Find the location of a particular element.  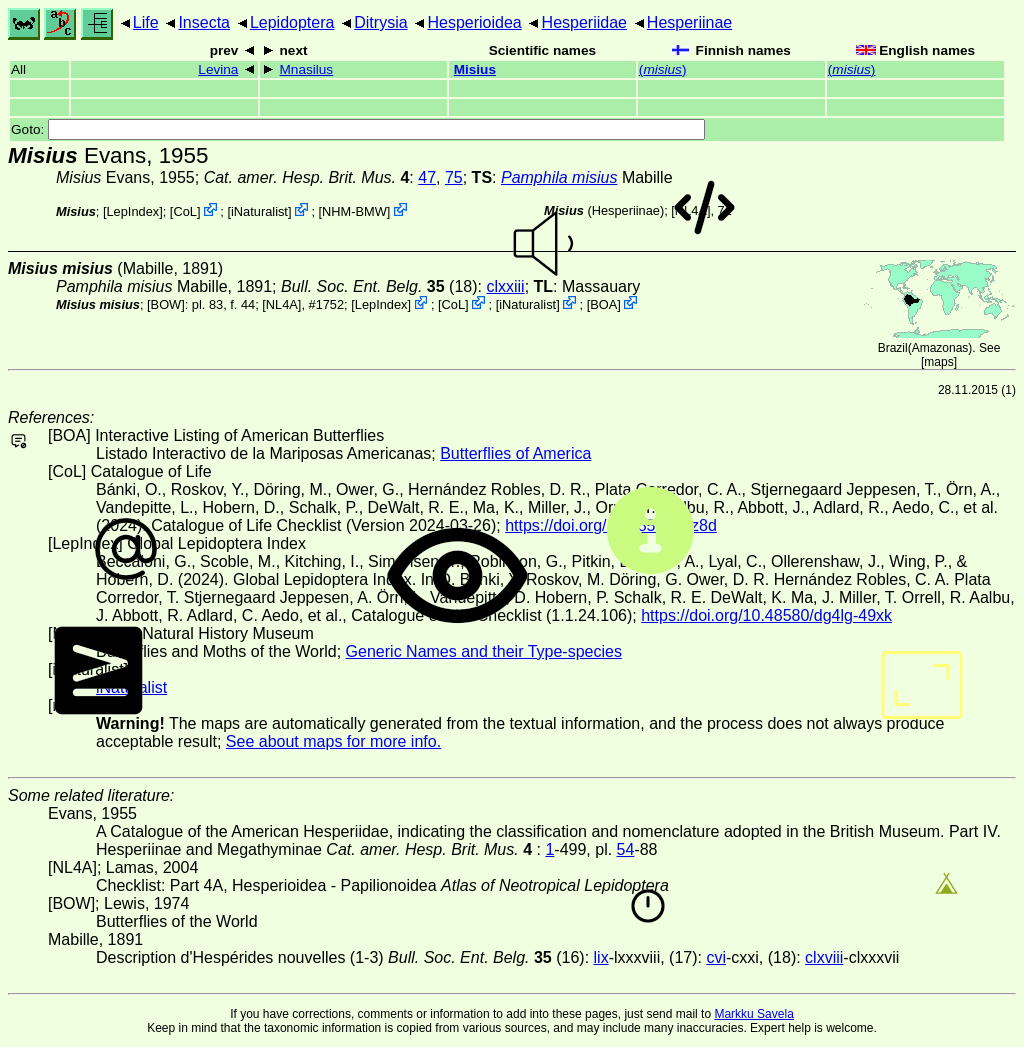

adjust volume to low level is located at coordinates (548, 243).